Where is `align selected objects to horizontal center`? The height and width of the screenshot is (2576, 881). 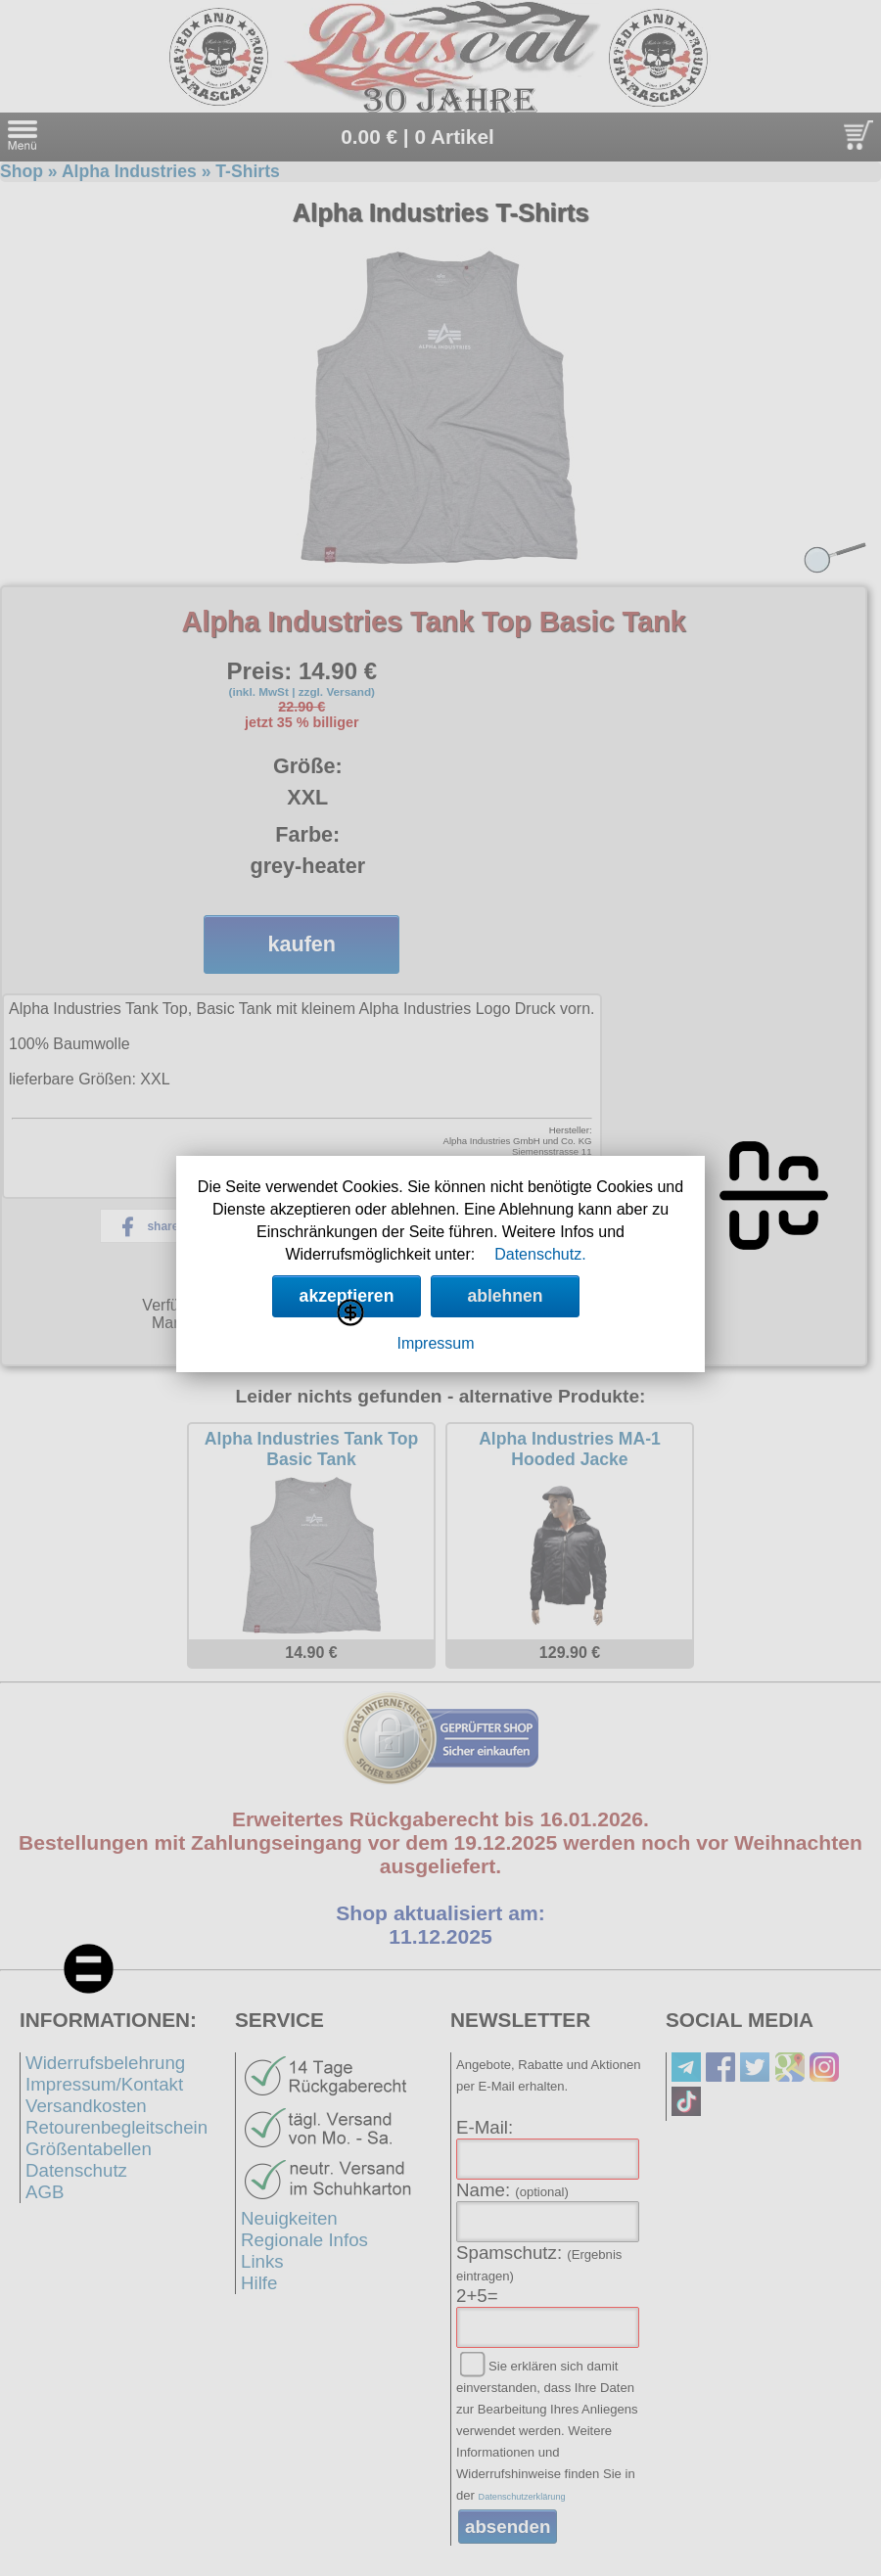
align selected objects to horizontal center is located at coordinates (773, 1195).